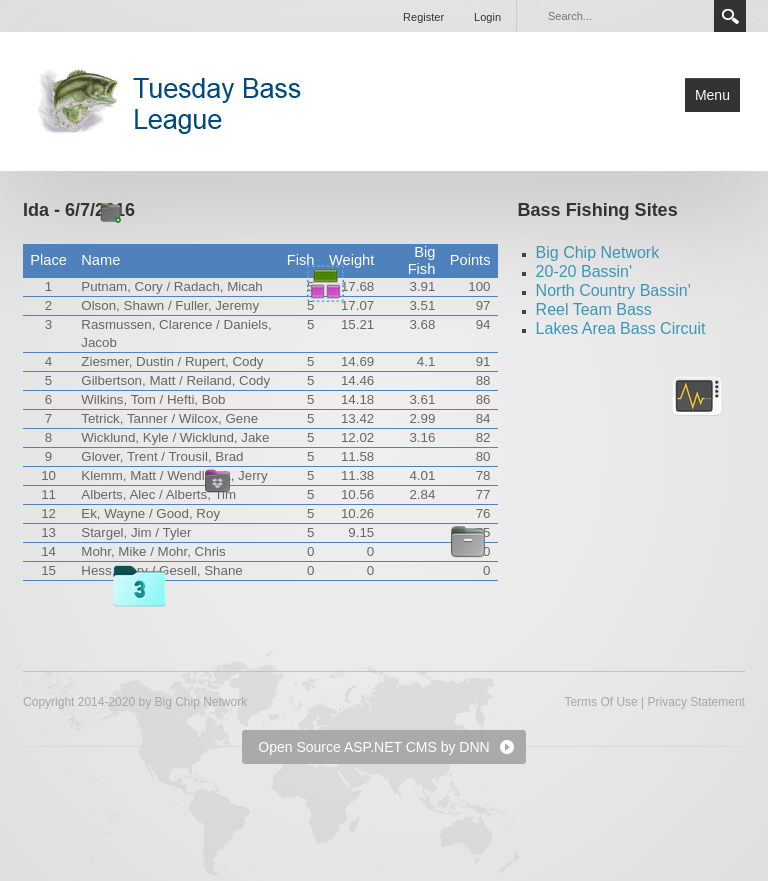 The width and height of the screenshot is (768, 881). What do you see at coordinates (217, 480) in the screenshot?
I see `open your Dropbox folder` at bounding box center [217, 480].